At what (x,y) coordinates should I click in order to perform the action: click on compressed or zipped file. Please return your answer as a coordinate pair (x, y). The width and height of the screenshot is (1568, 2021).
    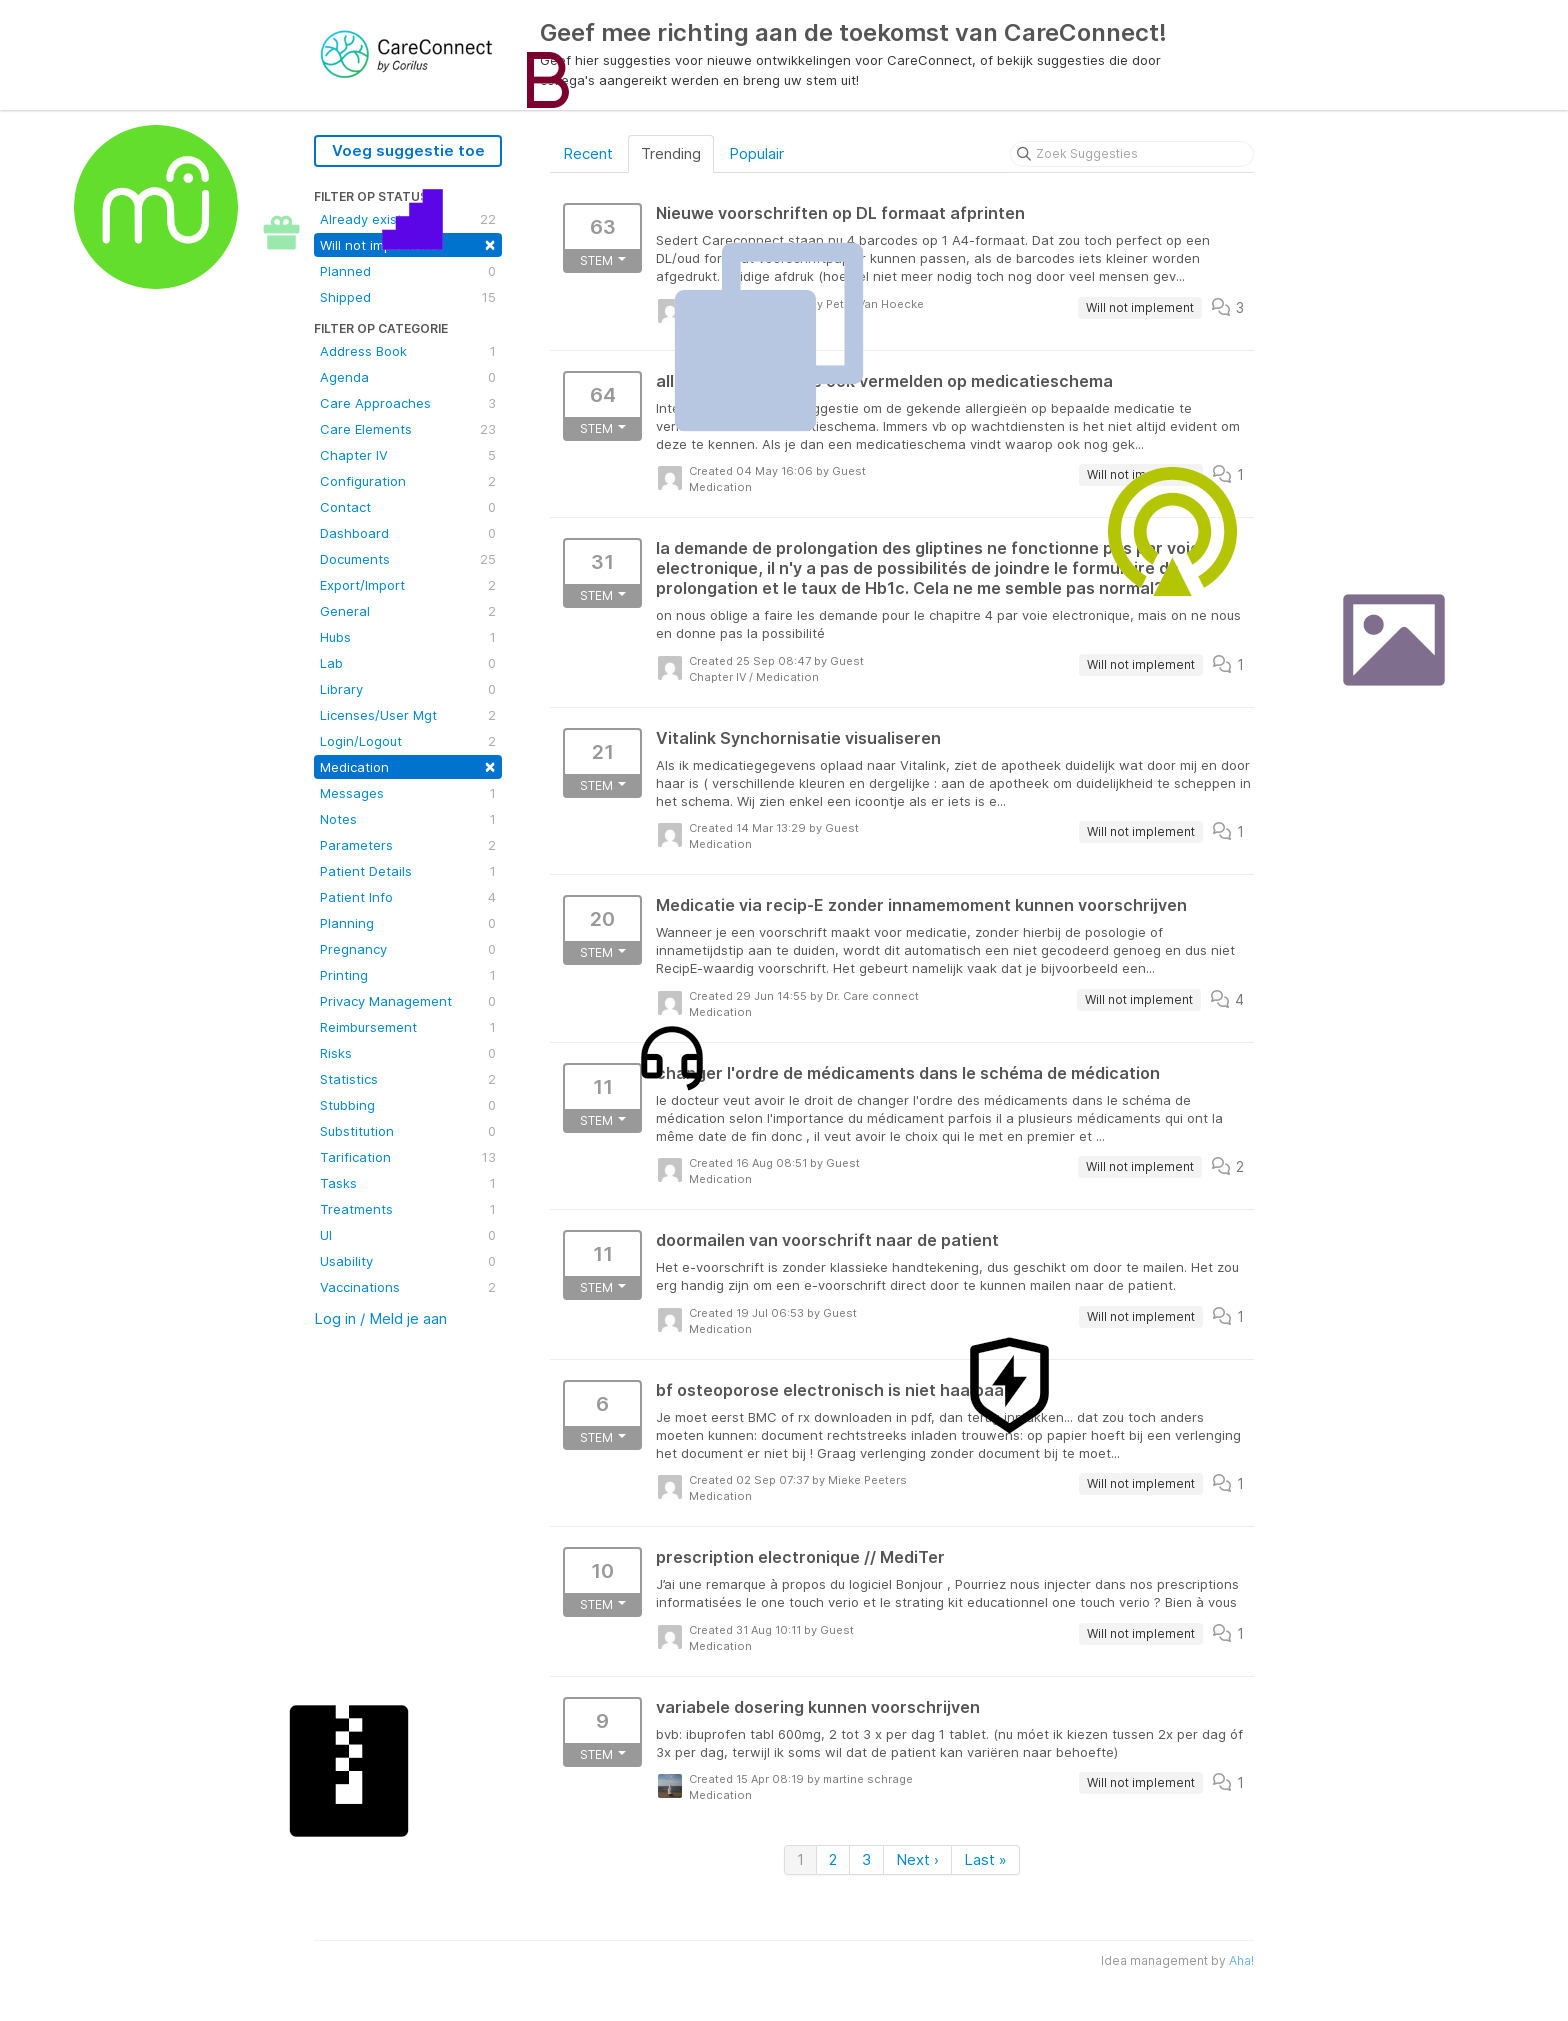
    Looking at the image, I should click on (349, 1771).